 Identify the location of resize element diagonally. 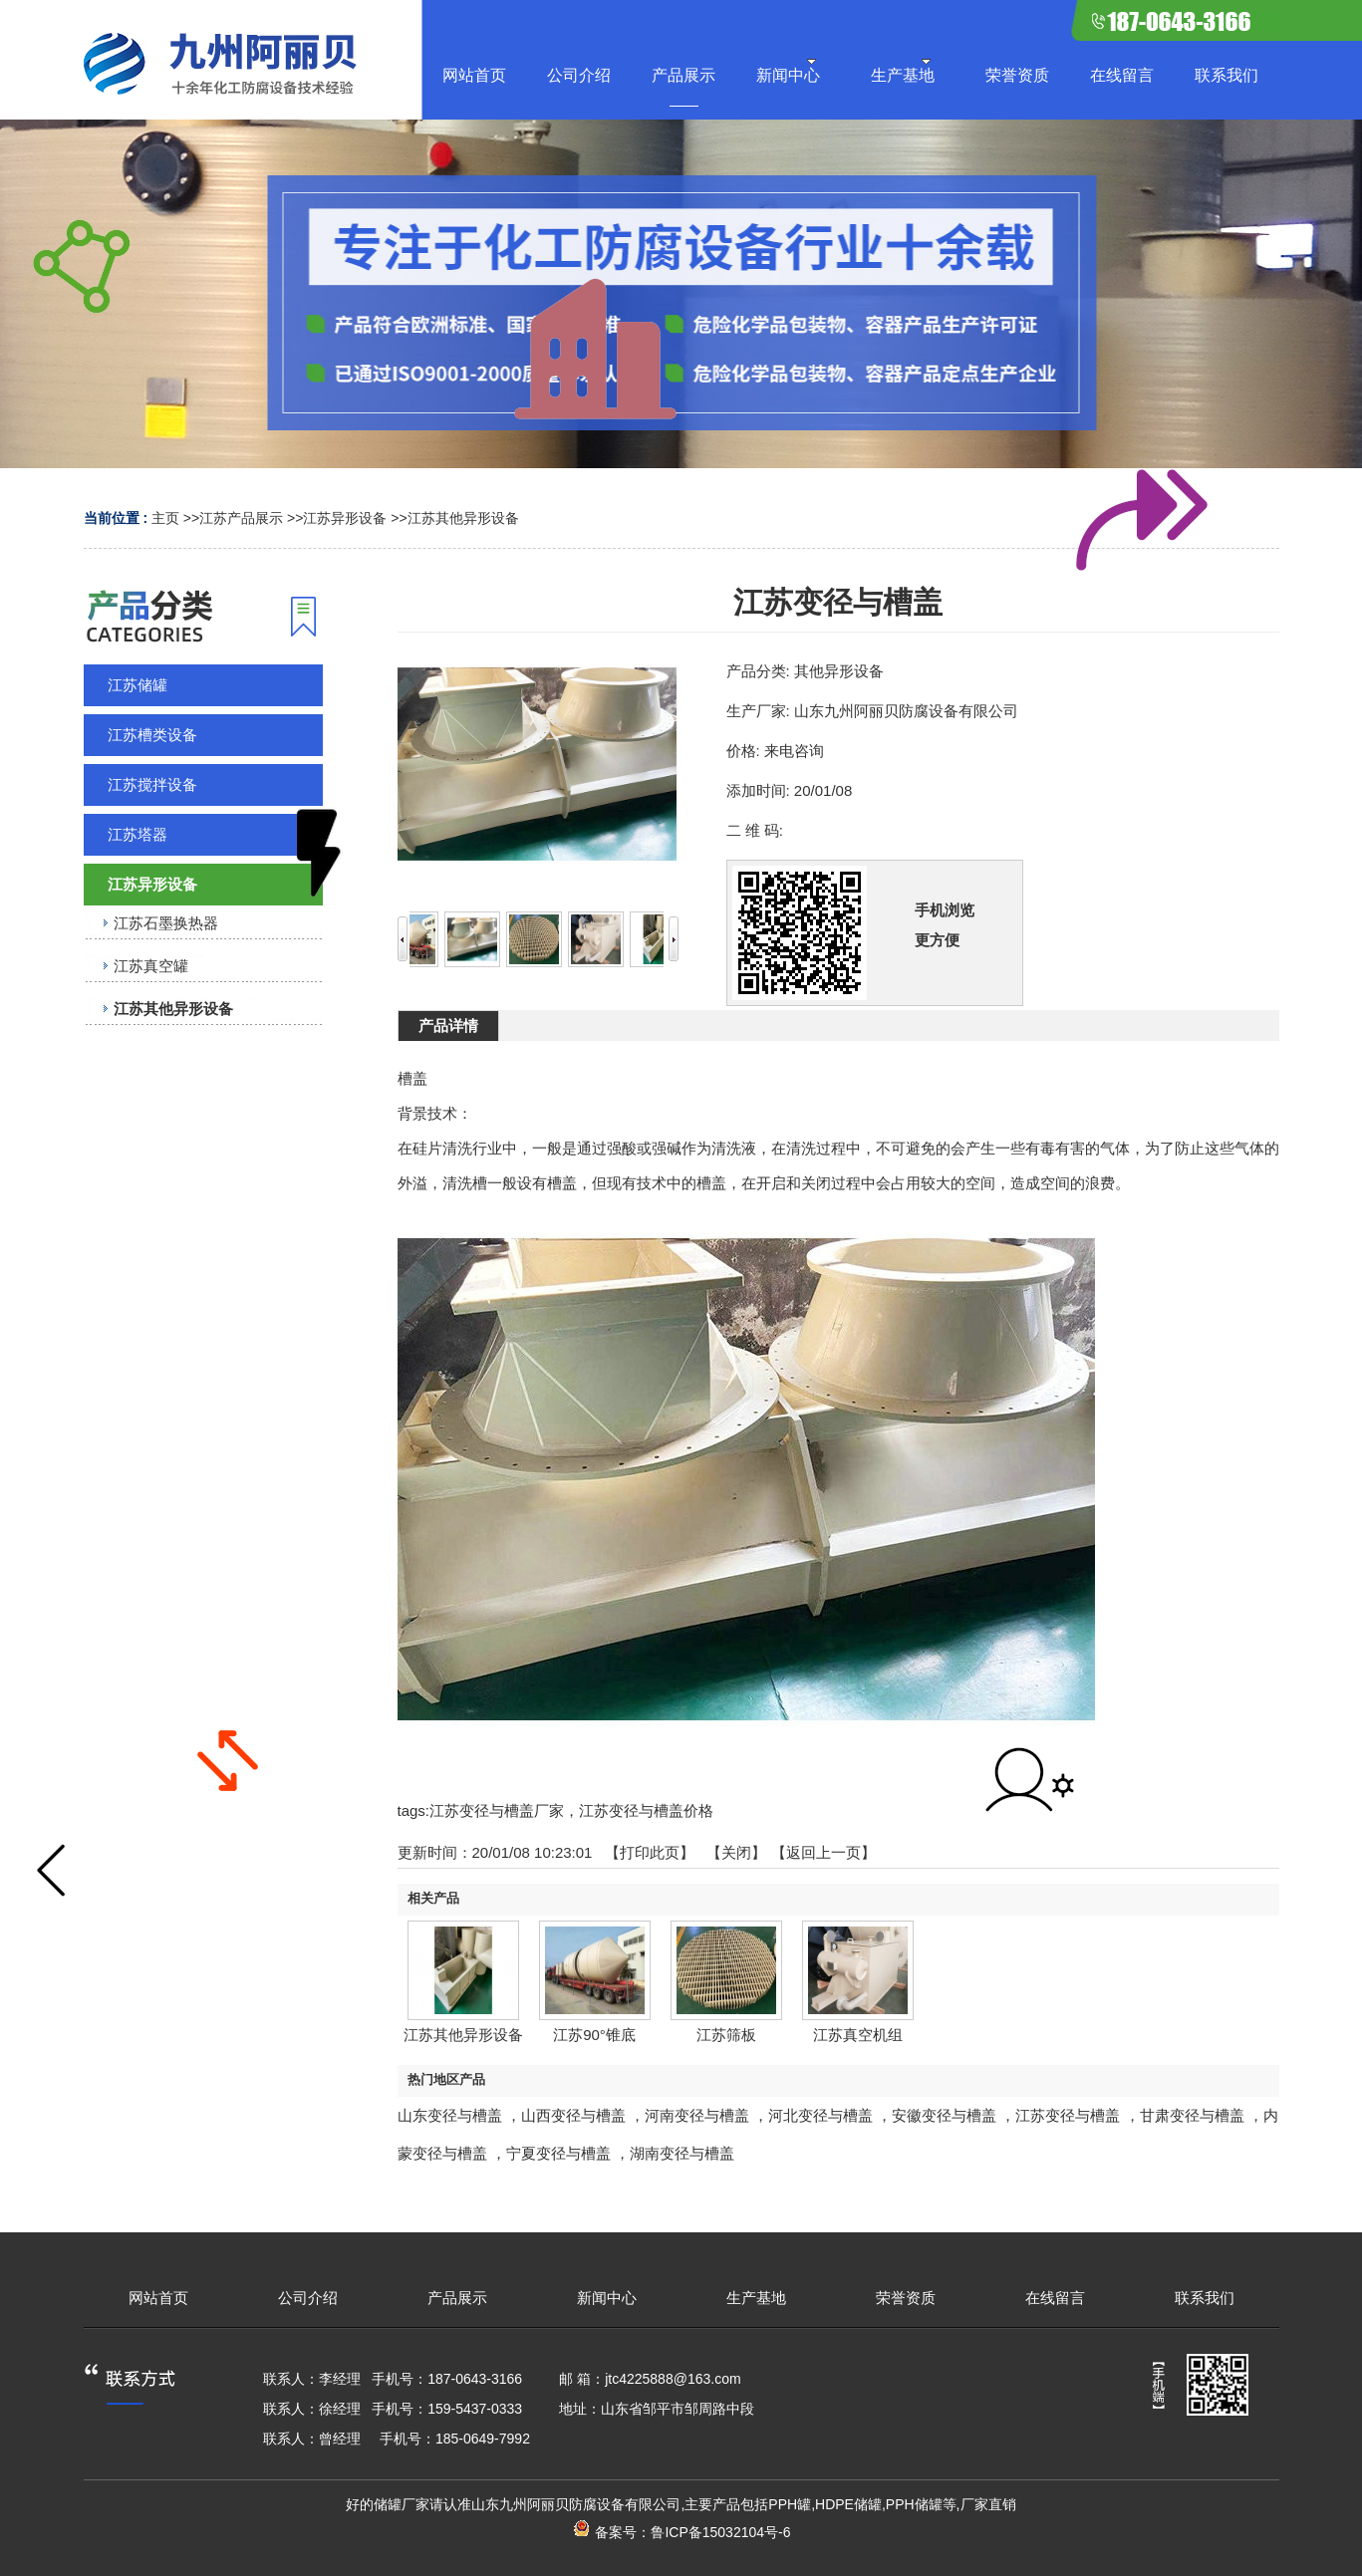
(227, 1760).